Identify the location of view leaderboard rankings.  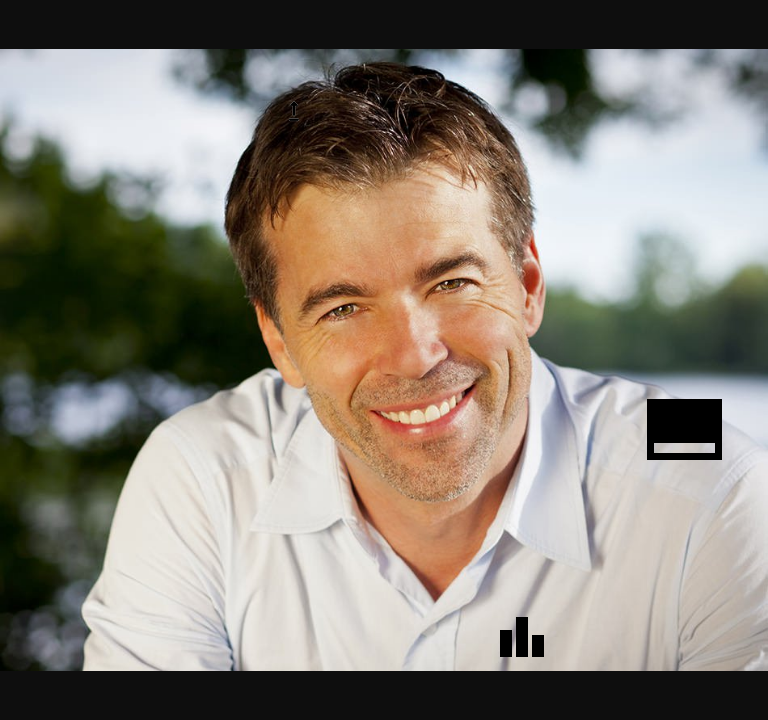
(522, 637).